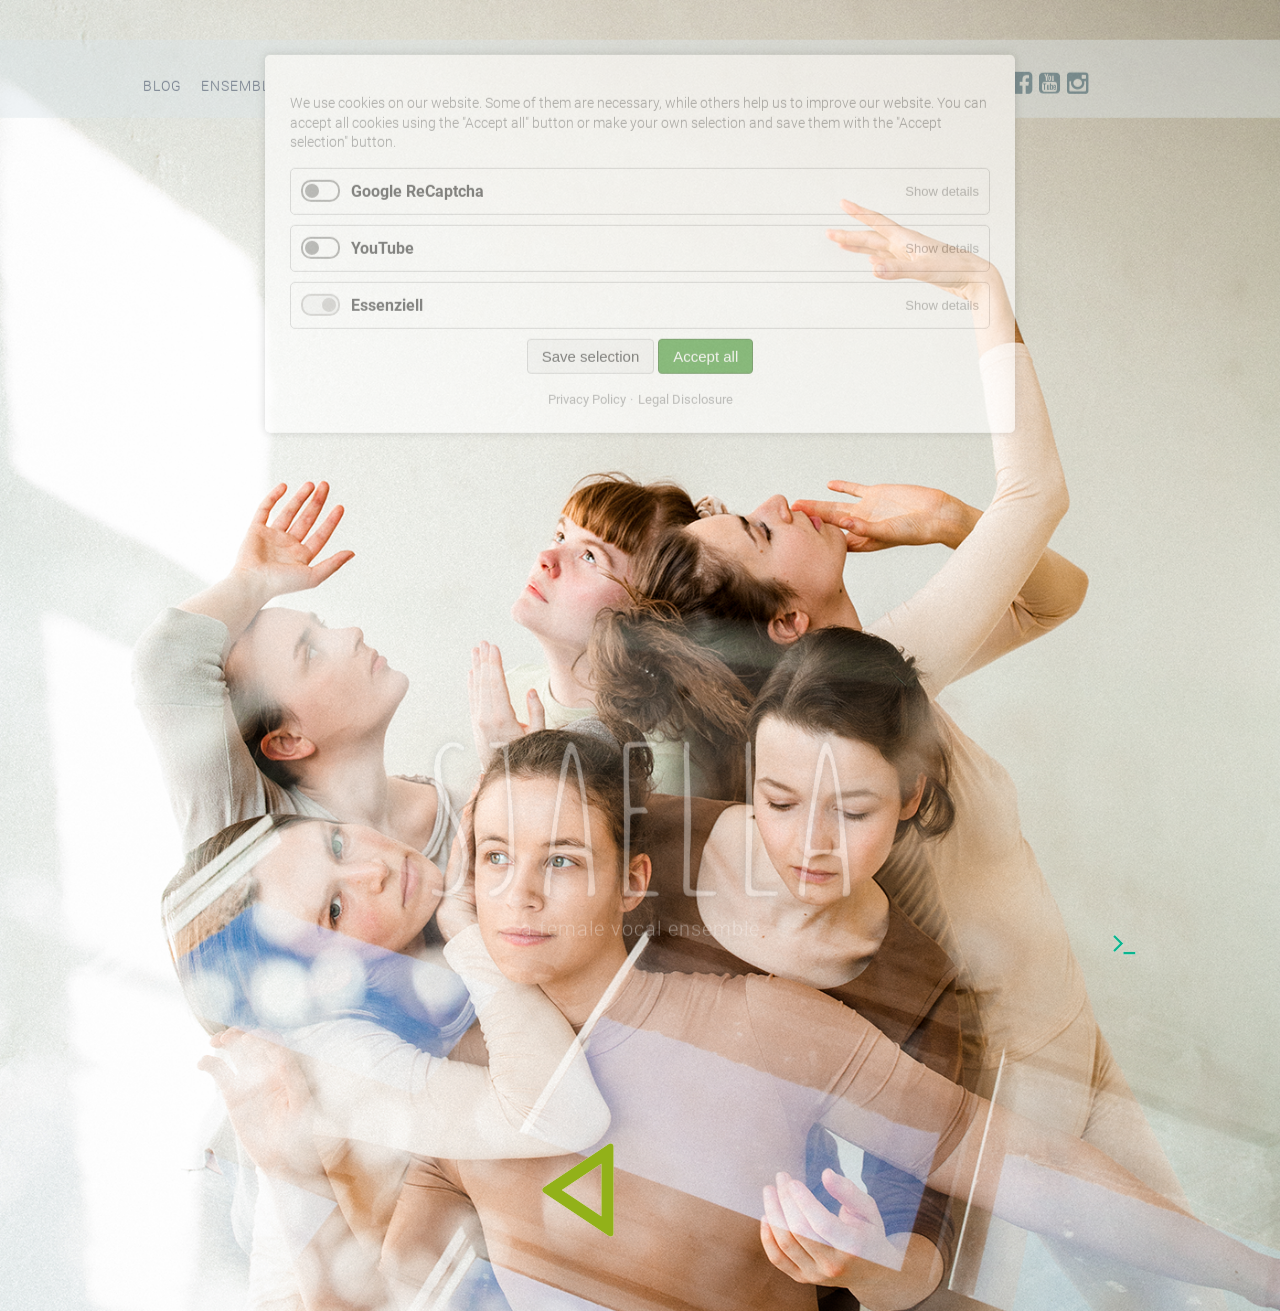  Describe the element at coordinates (1124, 943) in the screenshot. I see `open command line interface` at that location.